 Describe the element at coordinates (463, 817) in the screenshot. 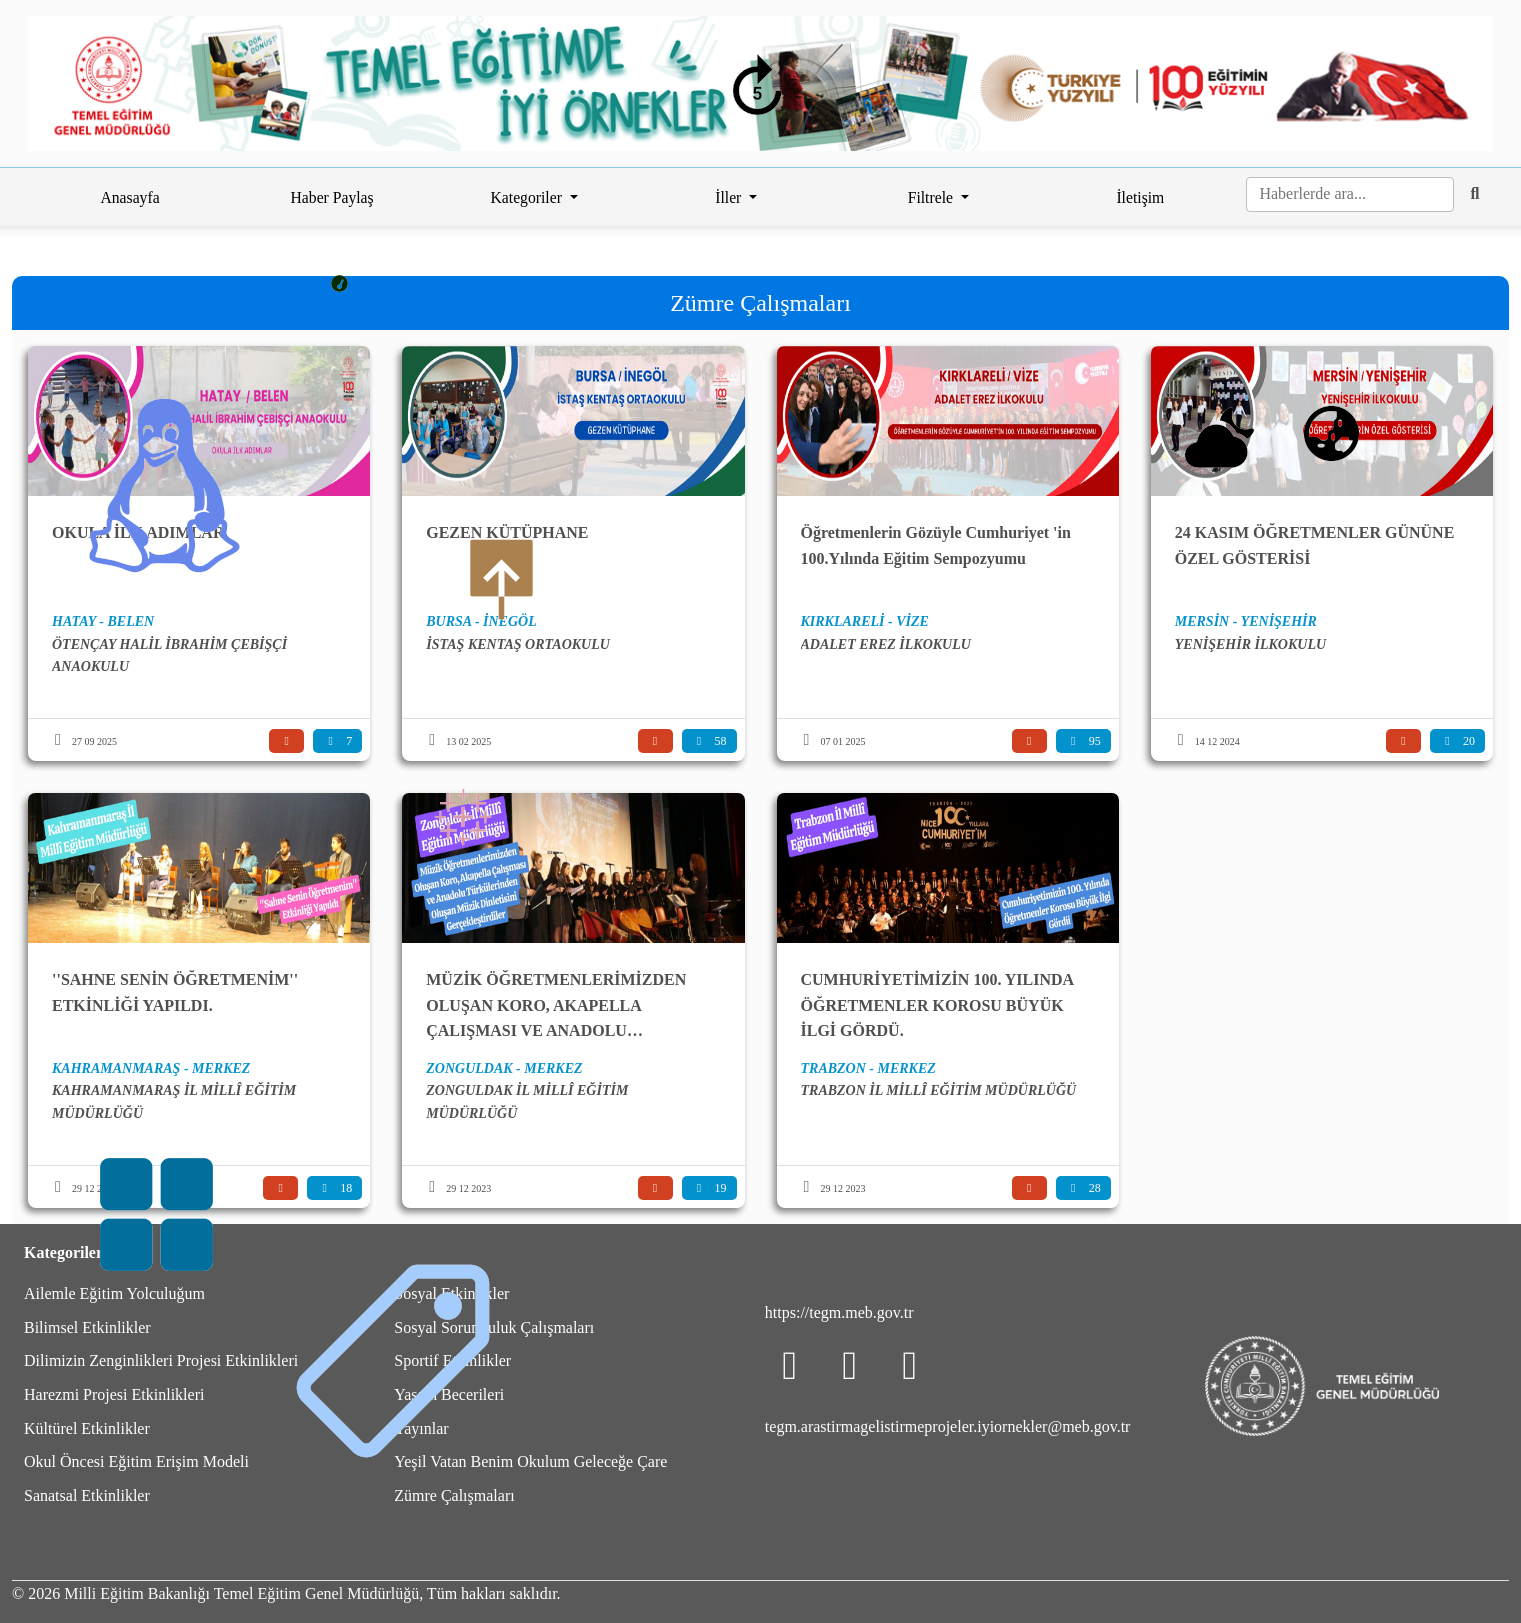

I see `open Tableau application` at that location.